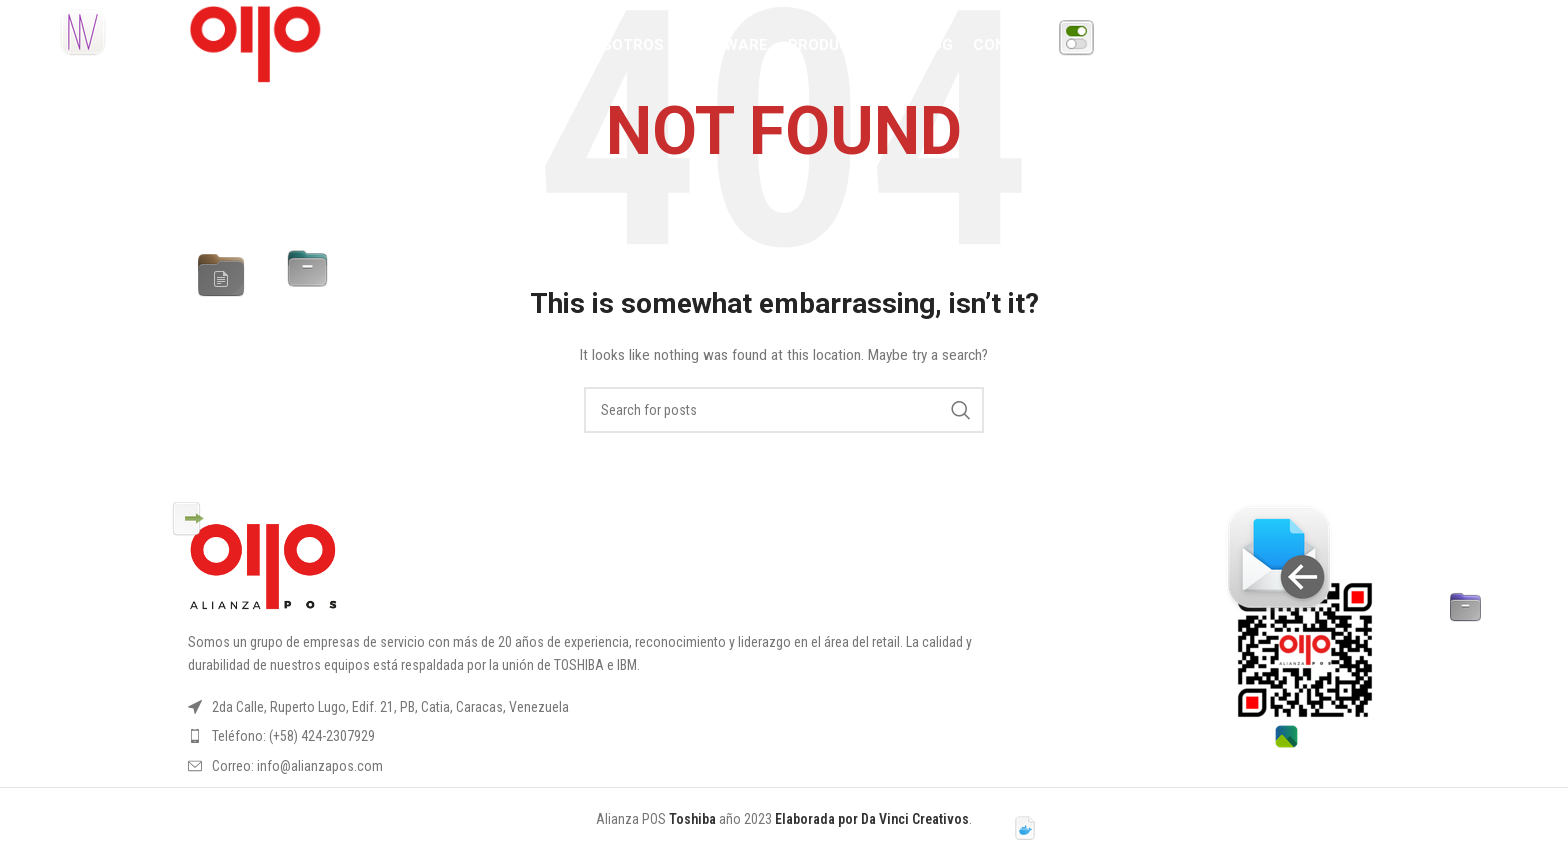 The image size is (1568, 850). Describe the element at coordinates (1279, 557) in the screenshot. I see `import contacts or data into kontact` at that location.